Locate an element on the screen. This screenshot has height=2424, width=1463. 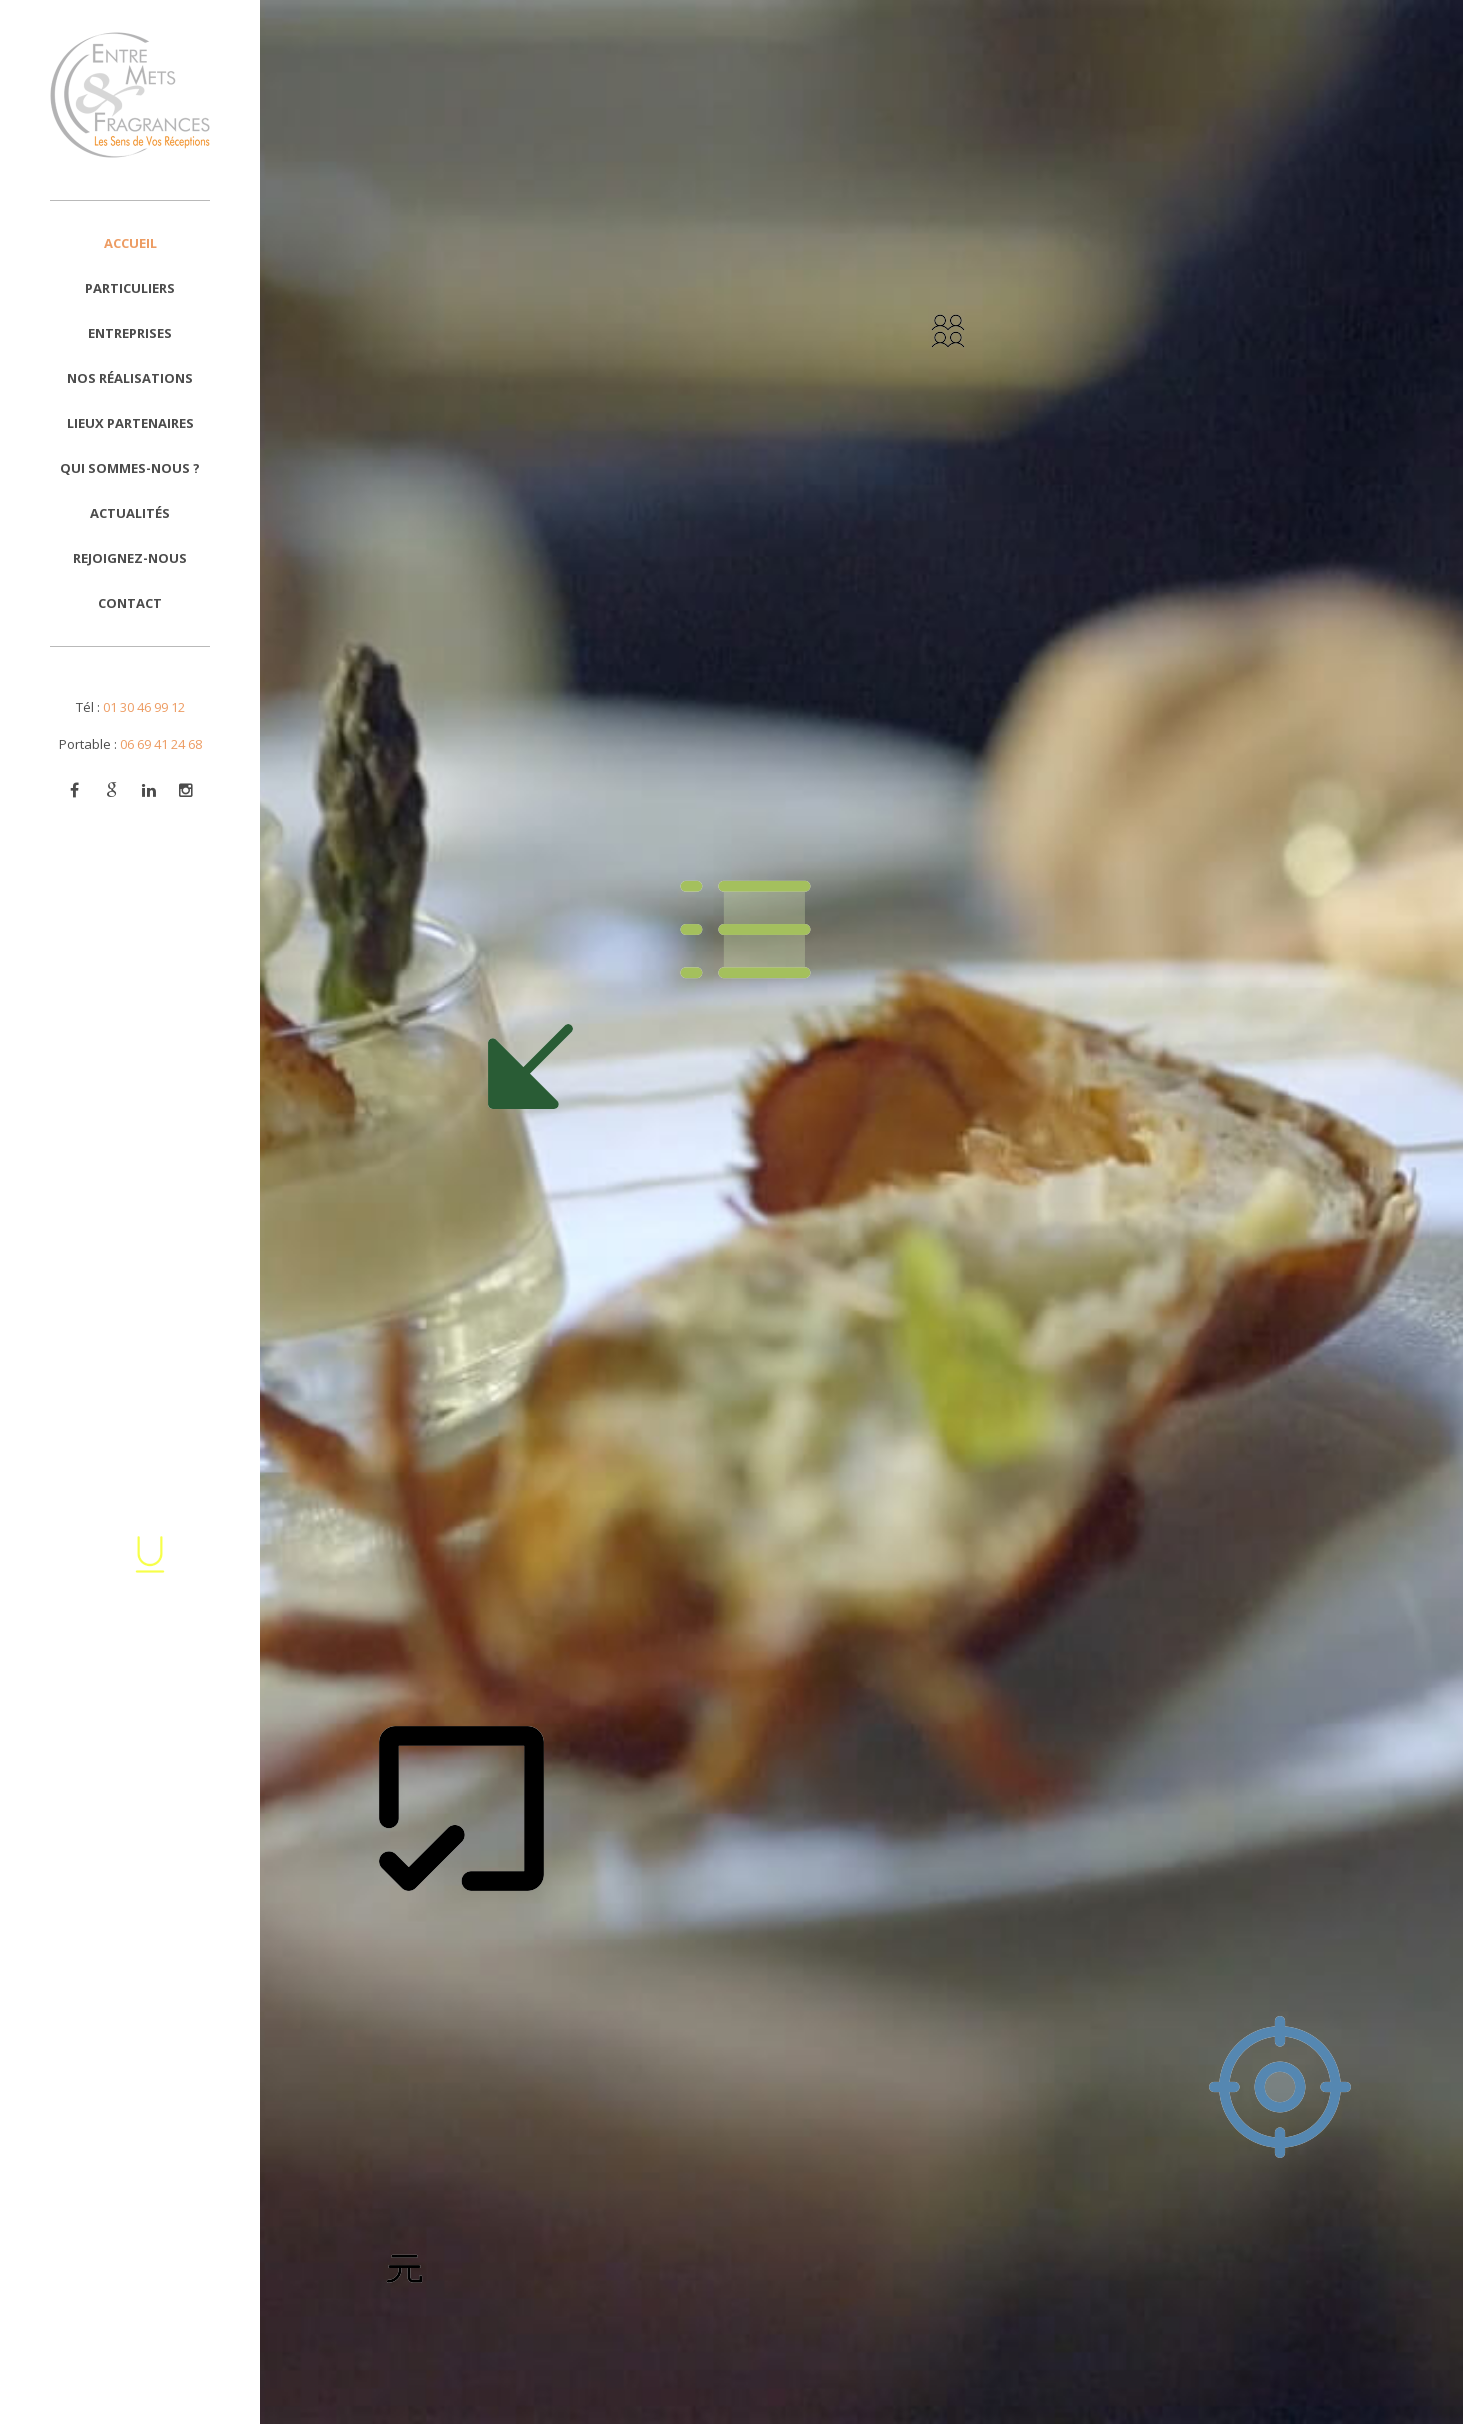
view prices in chinese yuan is located at coordinates (404, 2269).